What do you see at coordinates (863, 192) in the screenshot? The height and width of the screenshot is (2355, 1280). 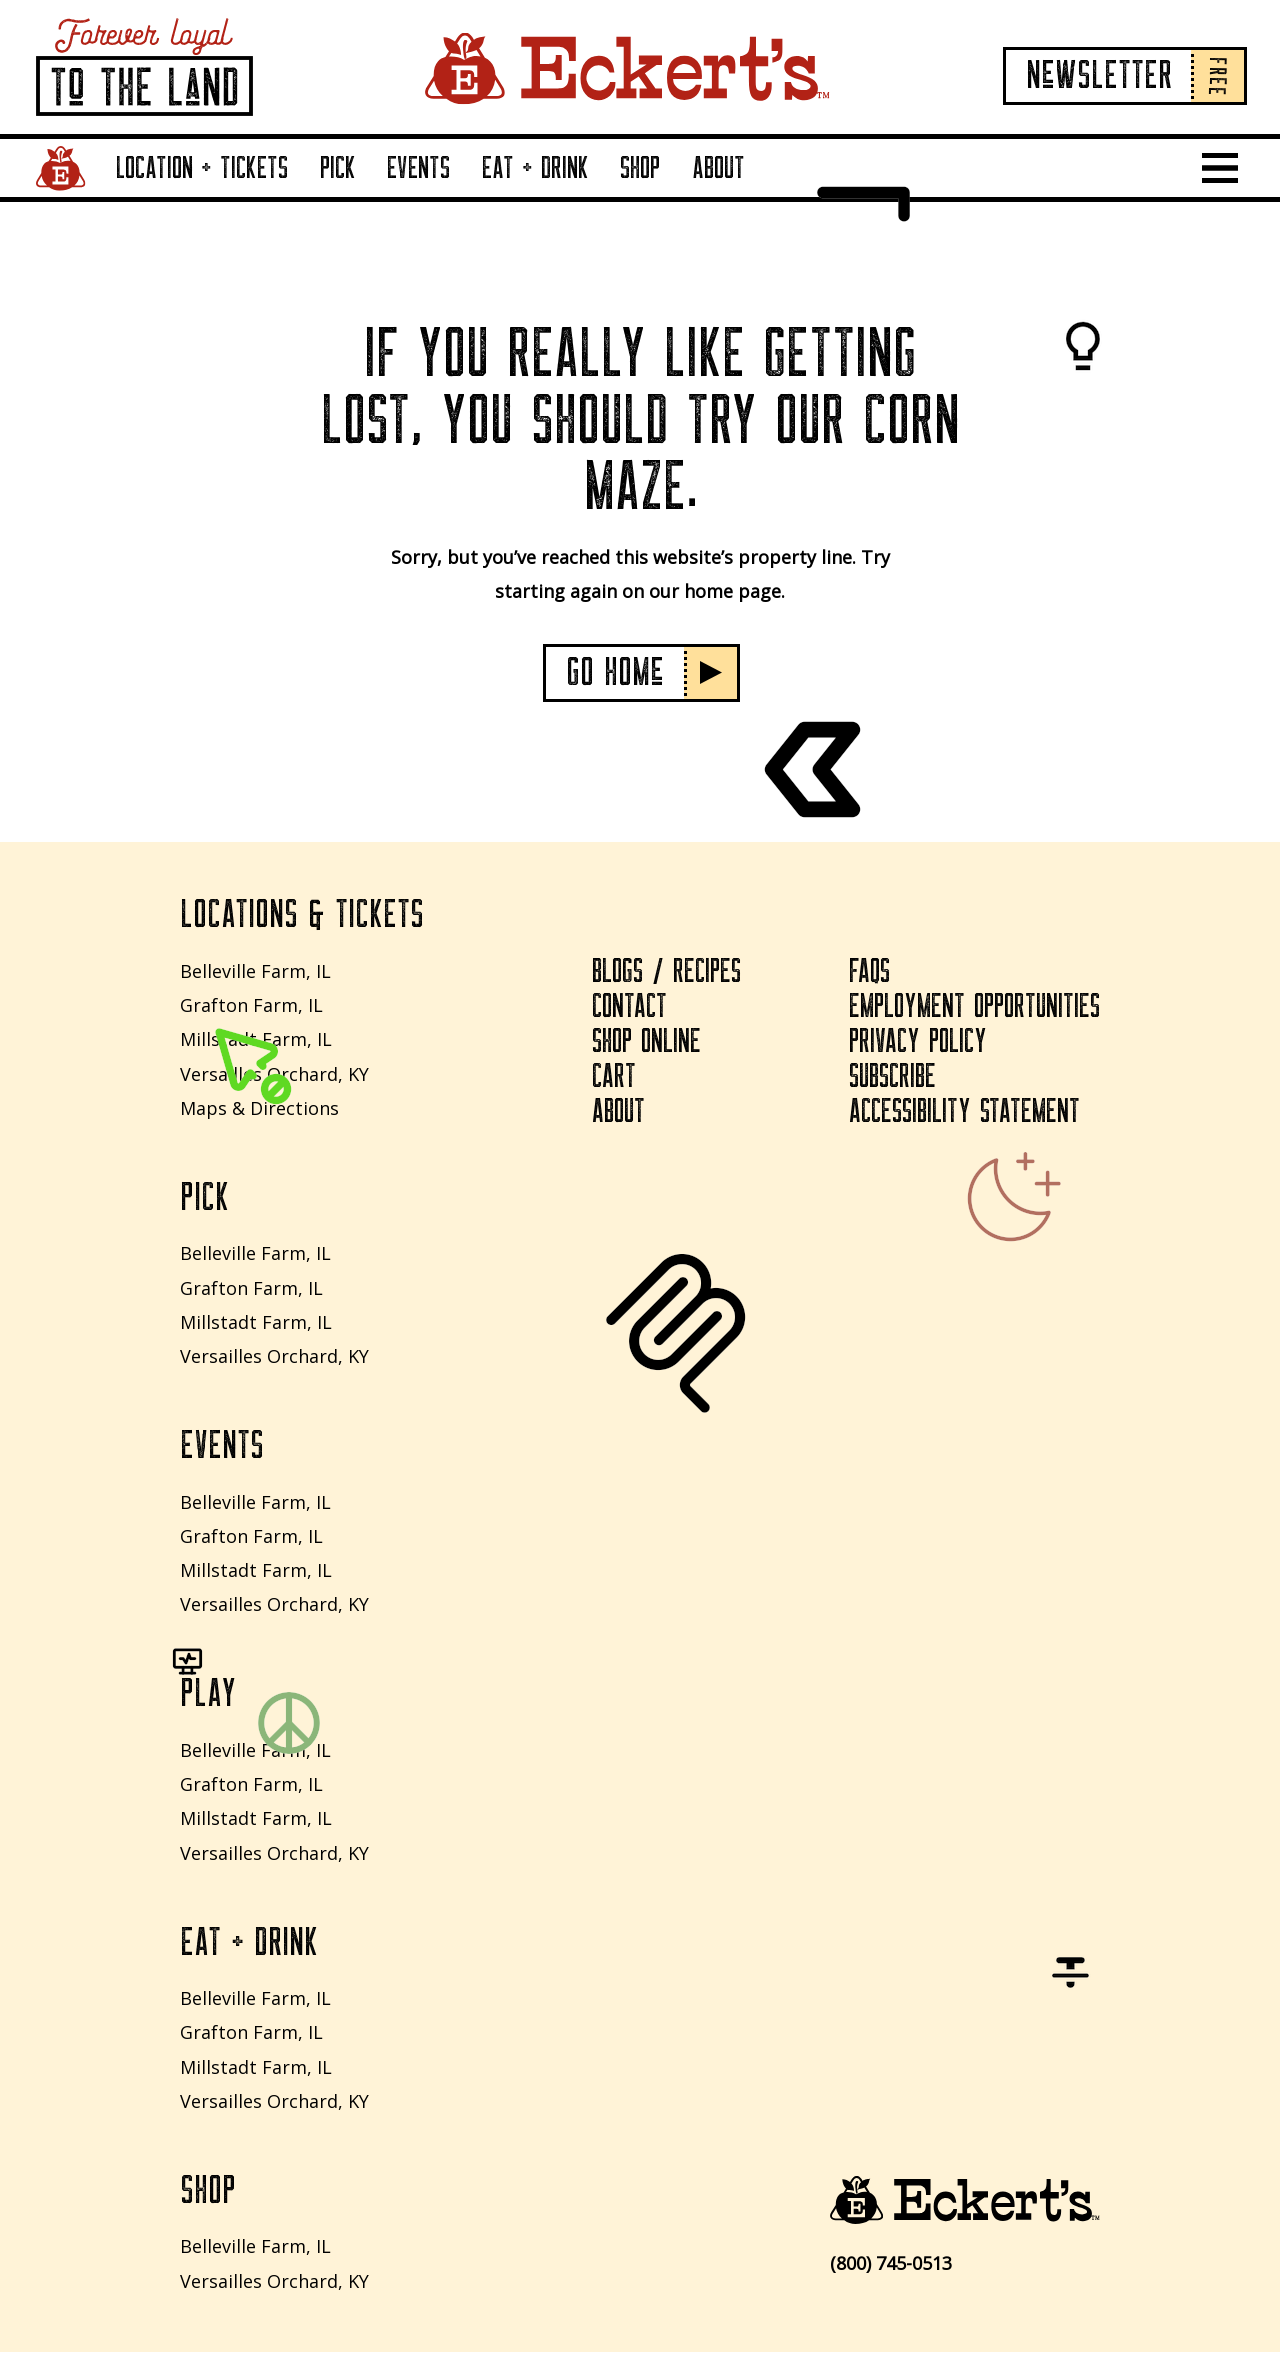 I see `logical NOT operator symbol` at bounding box center [863, 192].